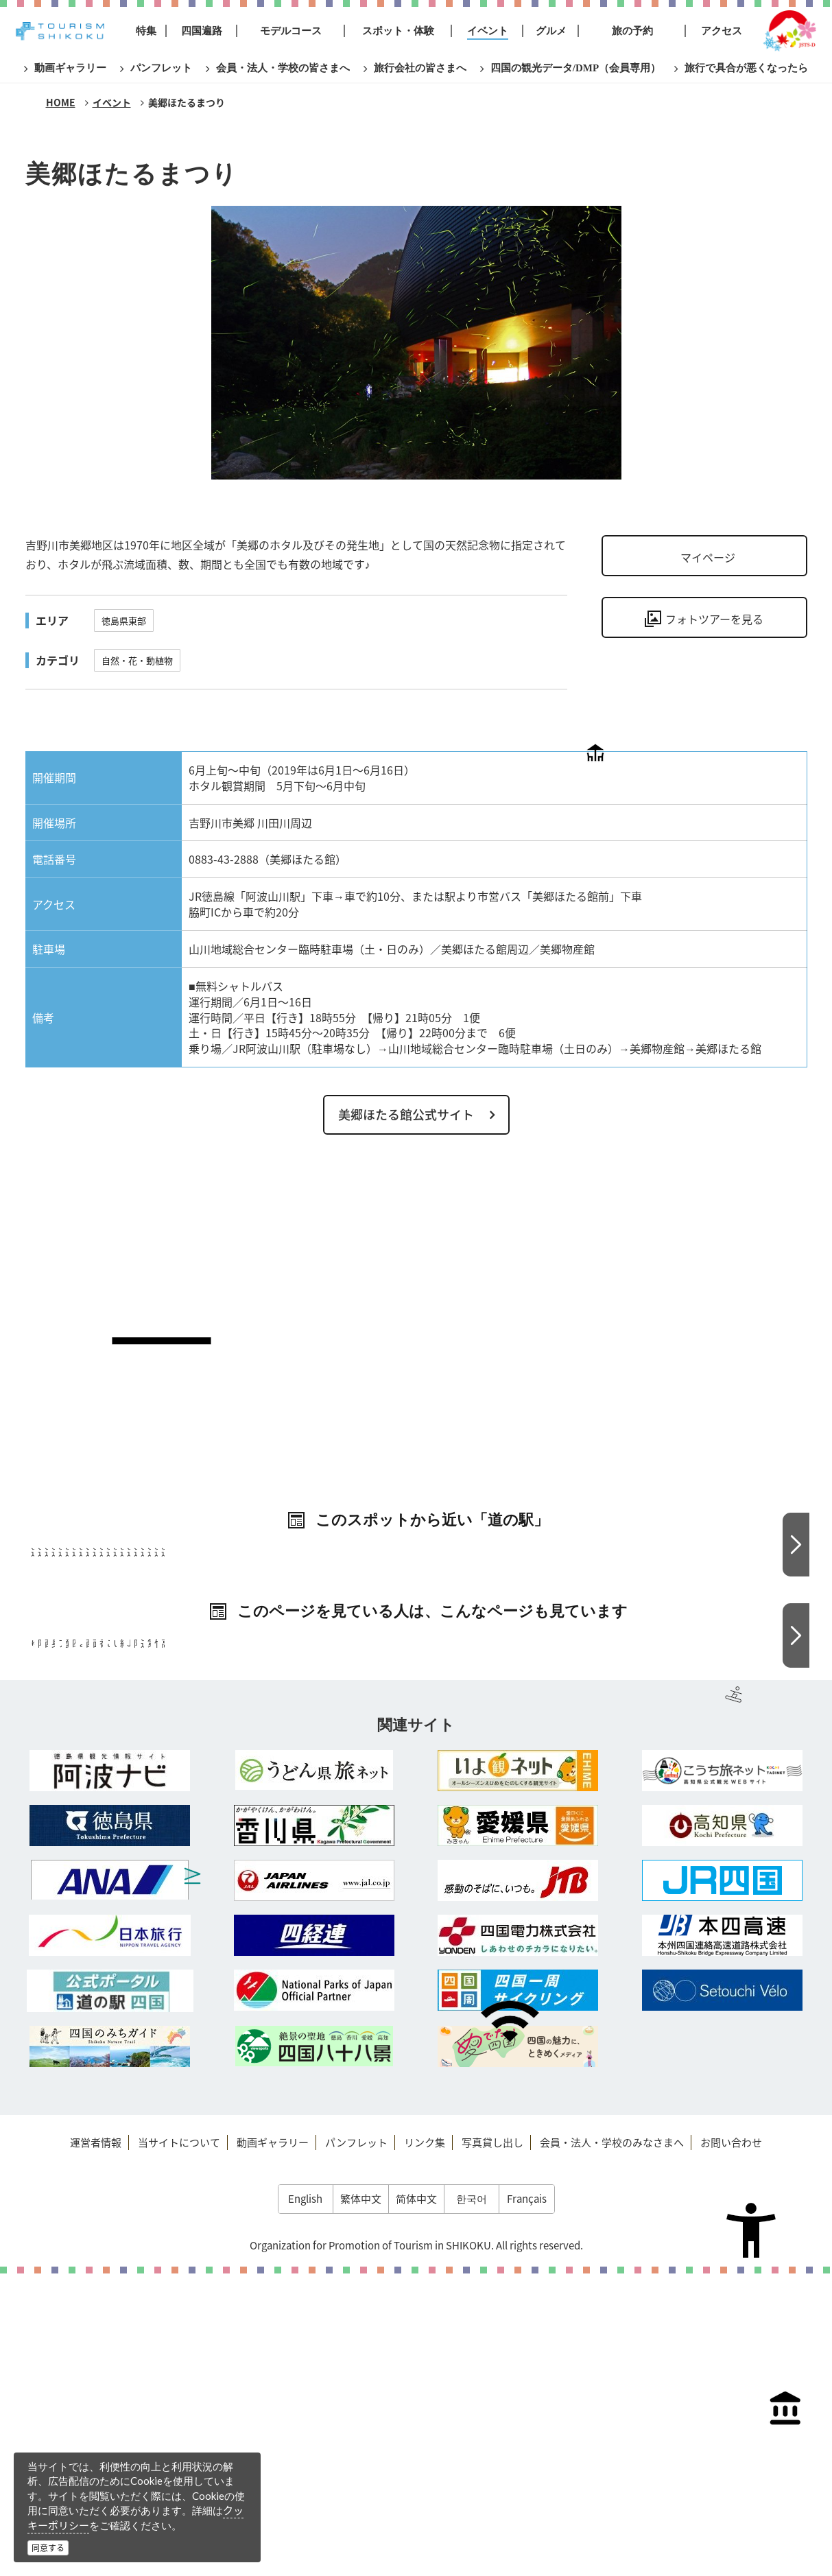 This screenshot has width=832, height=2576. I want to click on apply a "greater than or equal to" filter condition, so click(192, 1876).